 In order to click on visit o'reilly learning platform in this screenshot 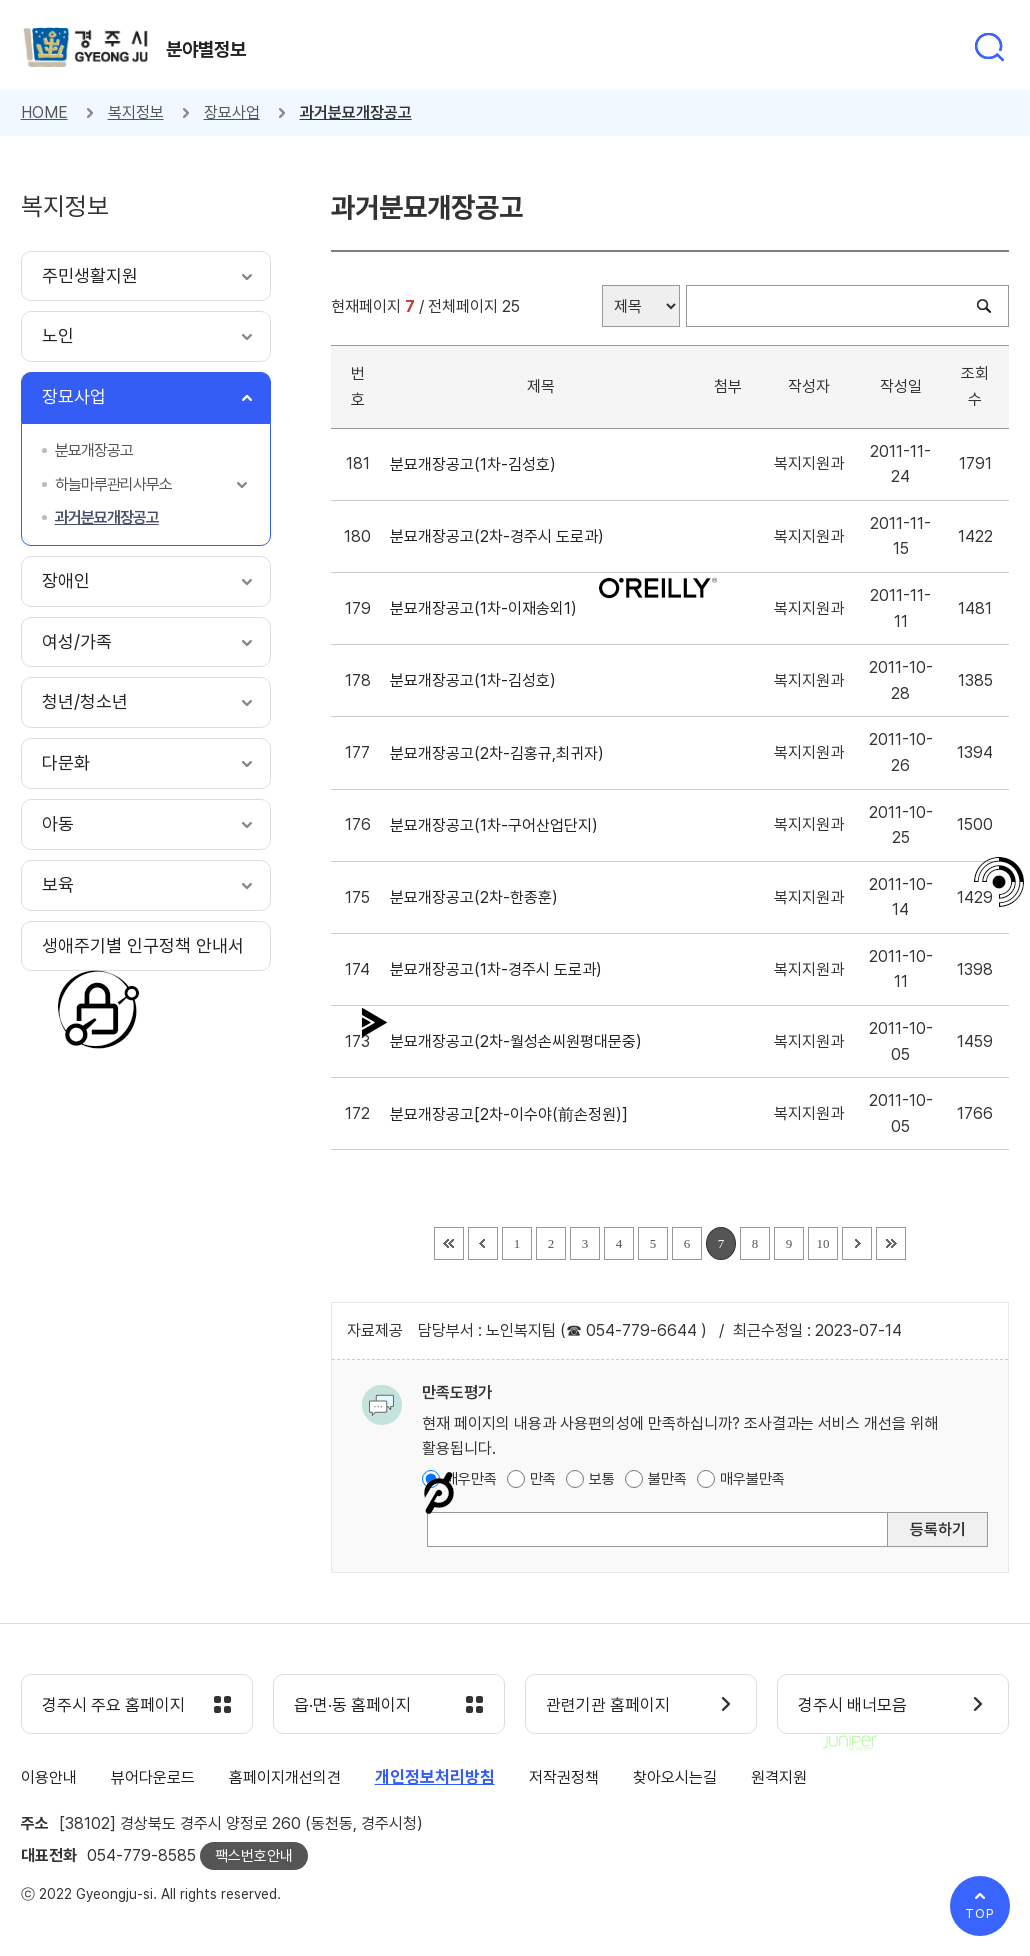, I will do `click(658, 588)`.